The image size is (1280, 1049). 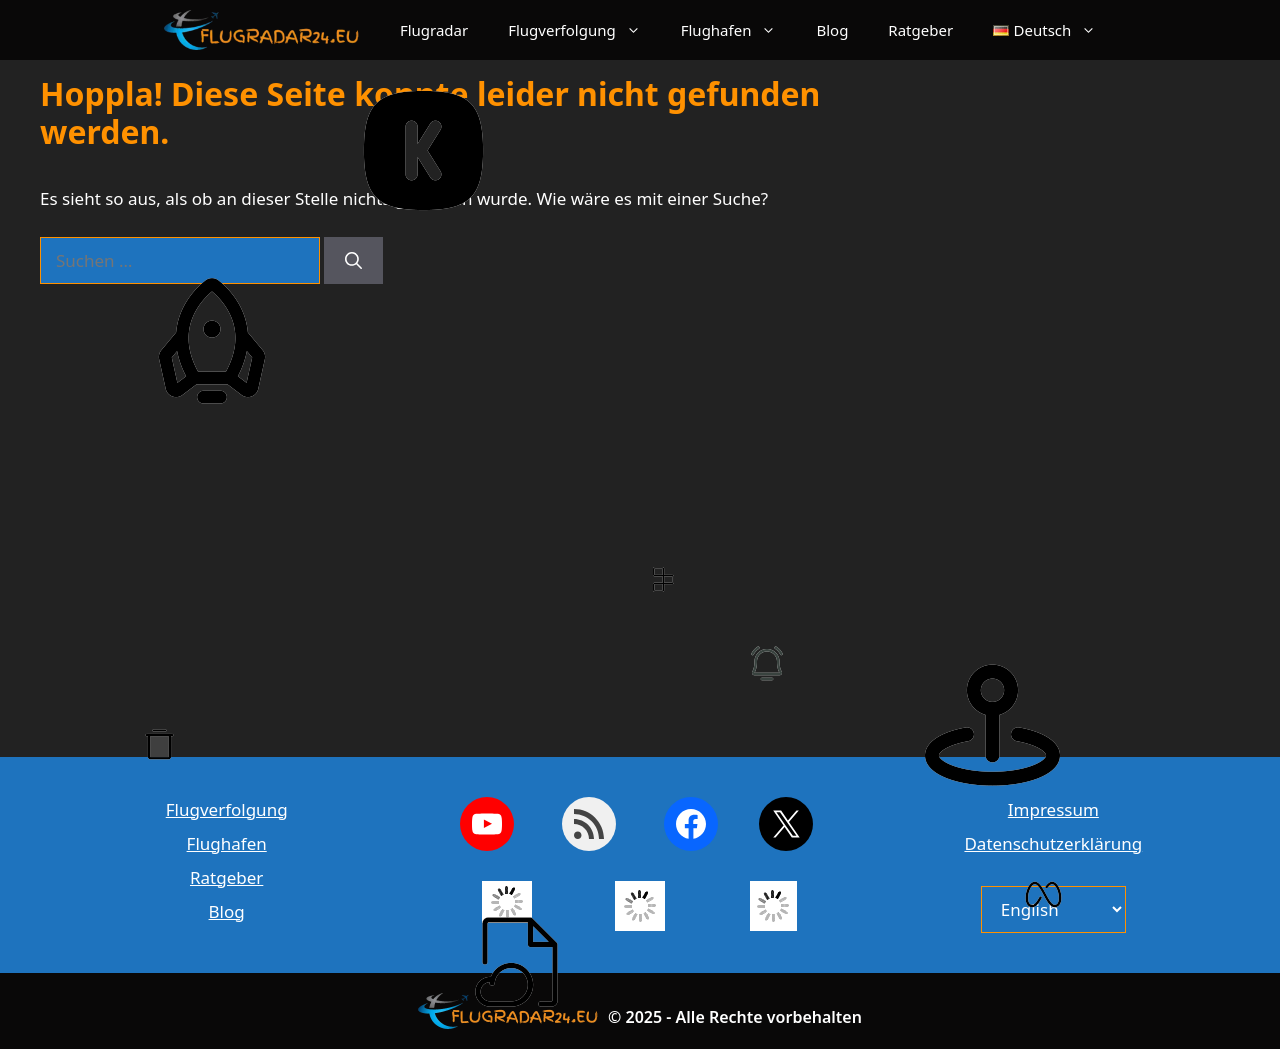 I want to click on mark a location on the map, so click(x=992, y=727).